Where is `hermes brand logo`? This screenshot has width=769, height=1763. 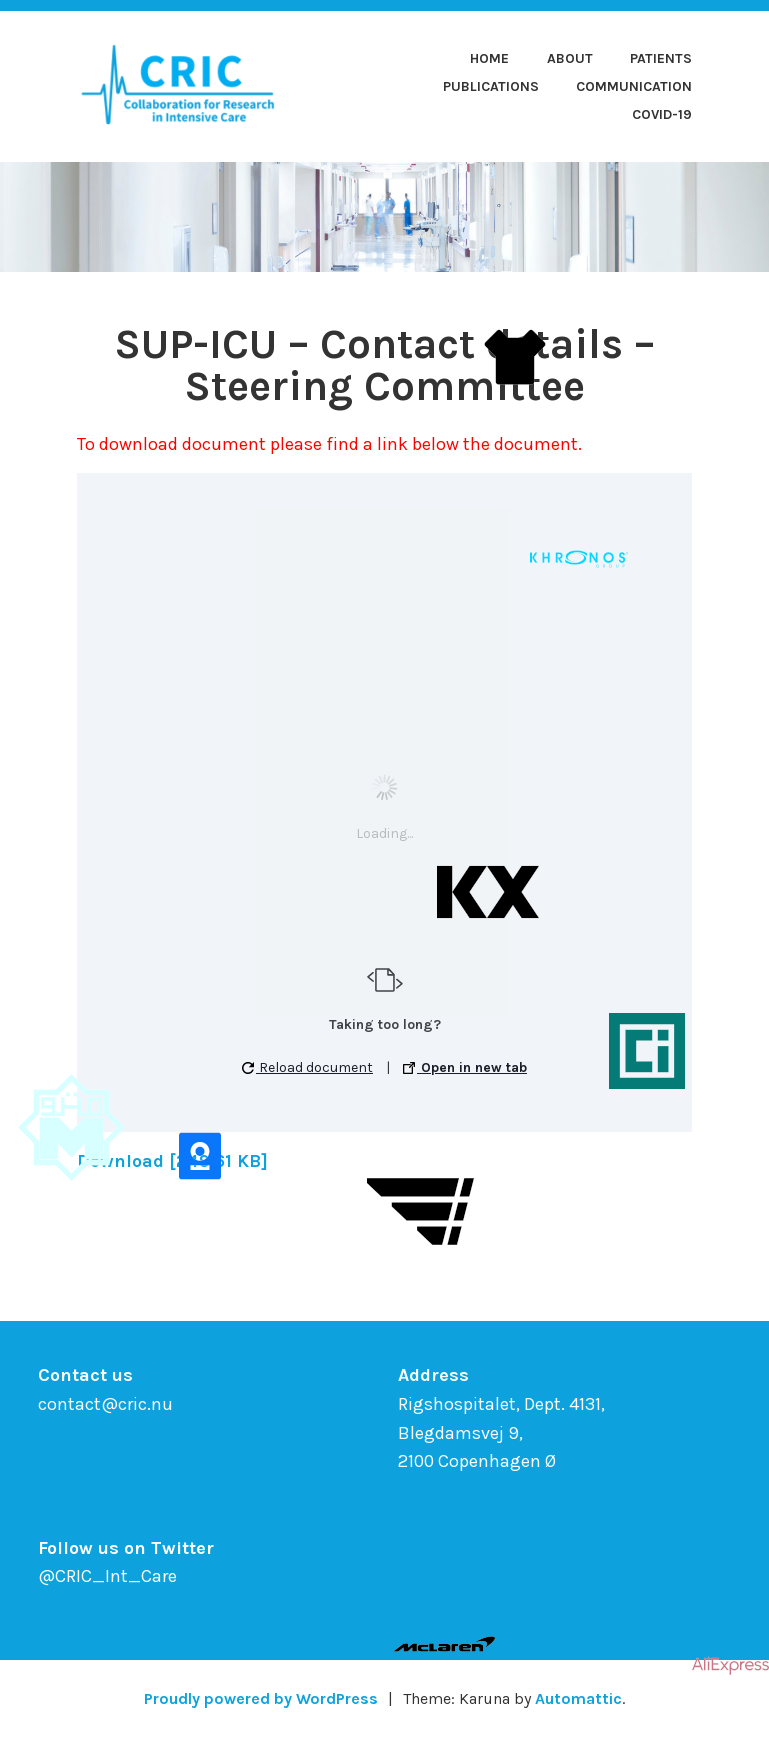 hermes brand logo is located at coordinates (420, 1211).